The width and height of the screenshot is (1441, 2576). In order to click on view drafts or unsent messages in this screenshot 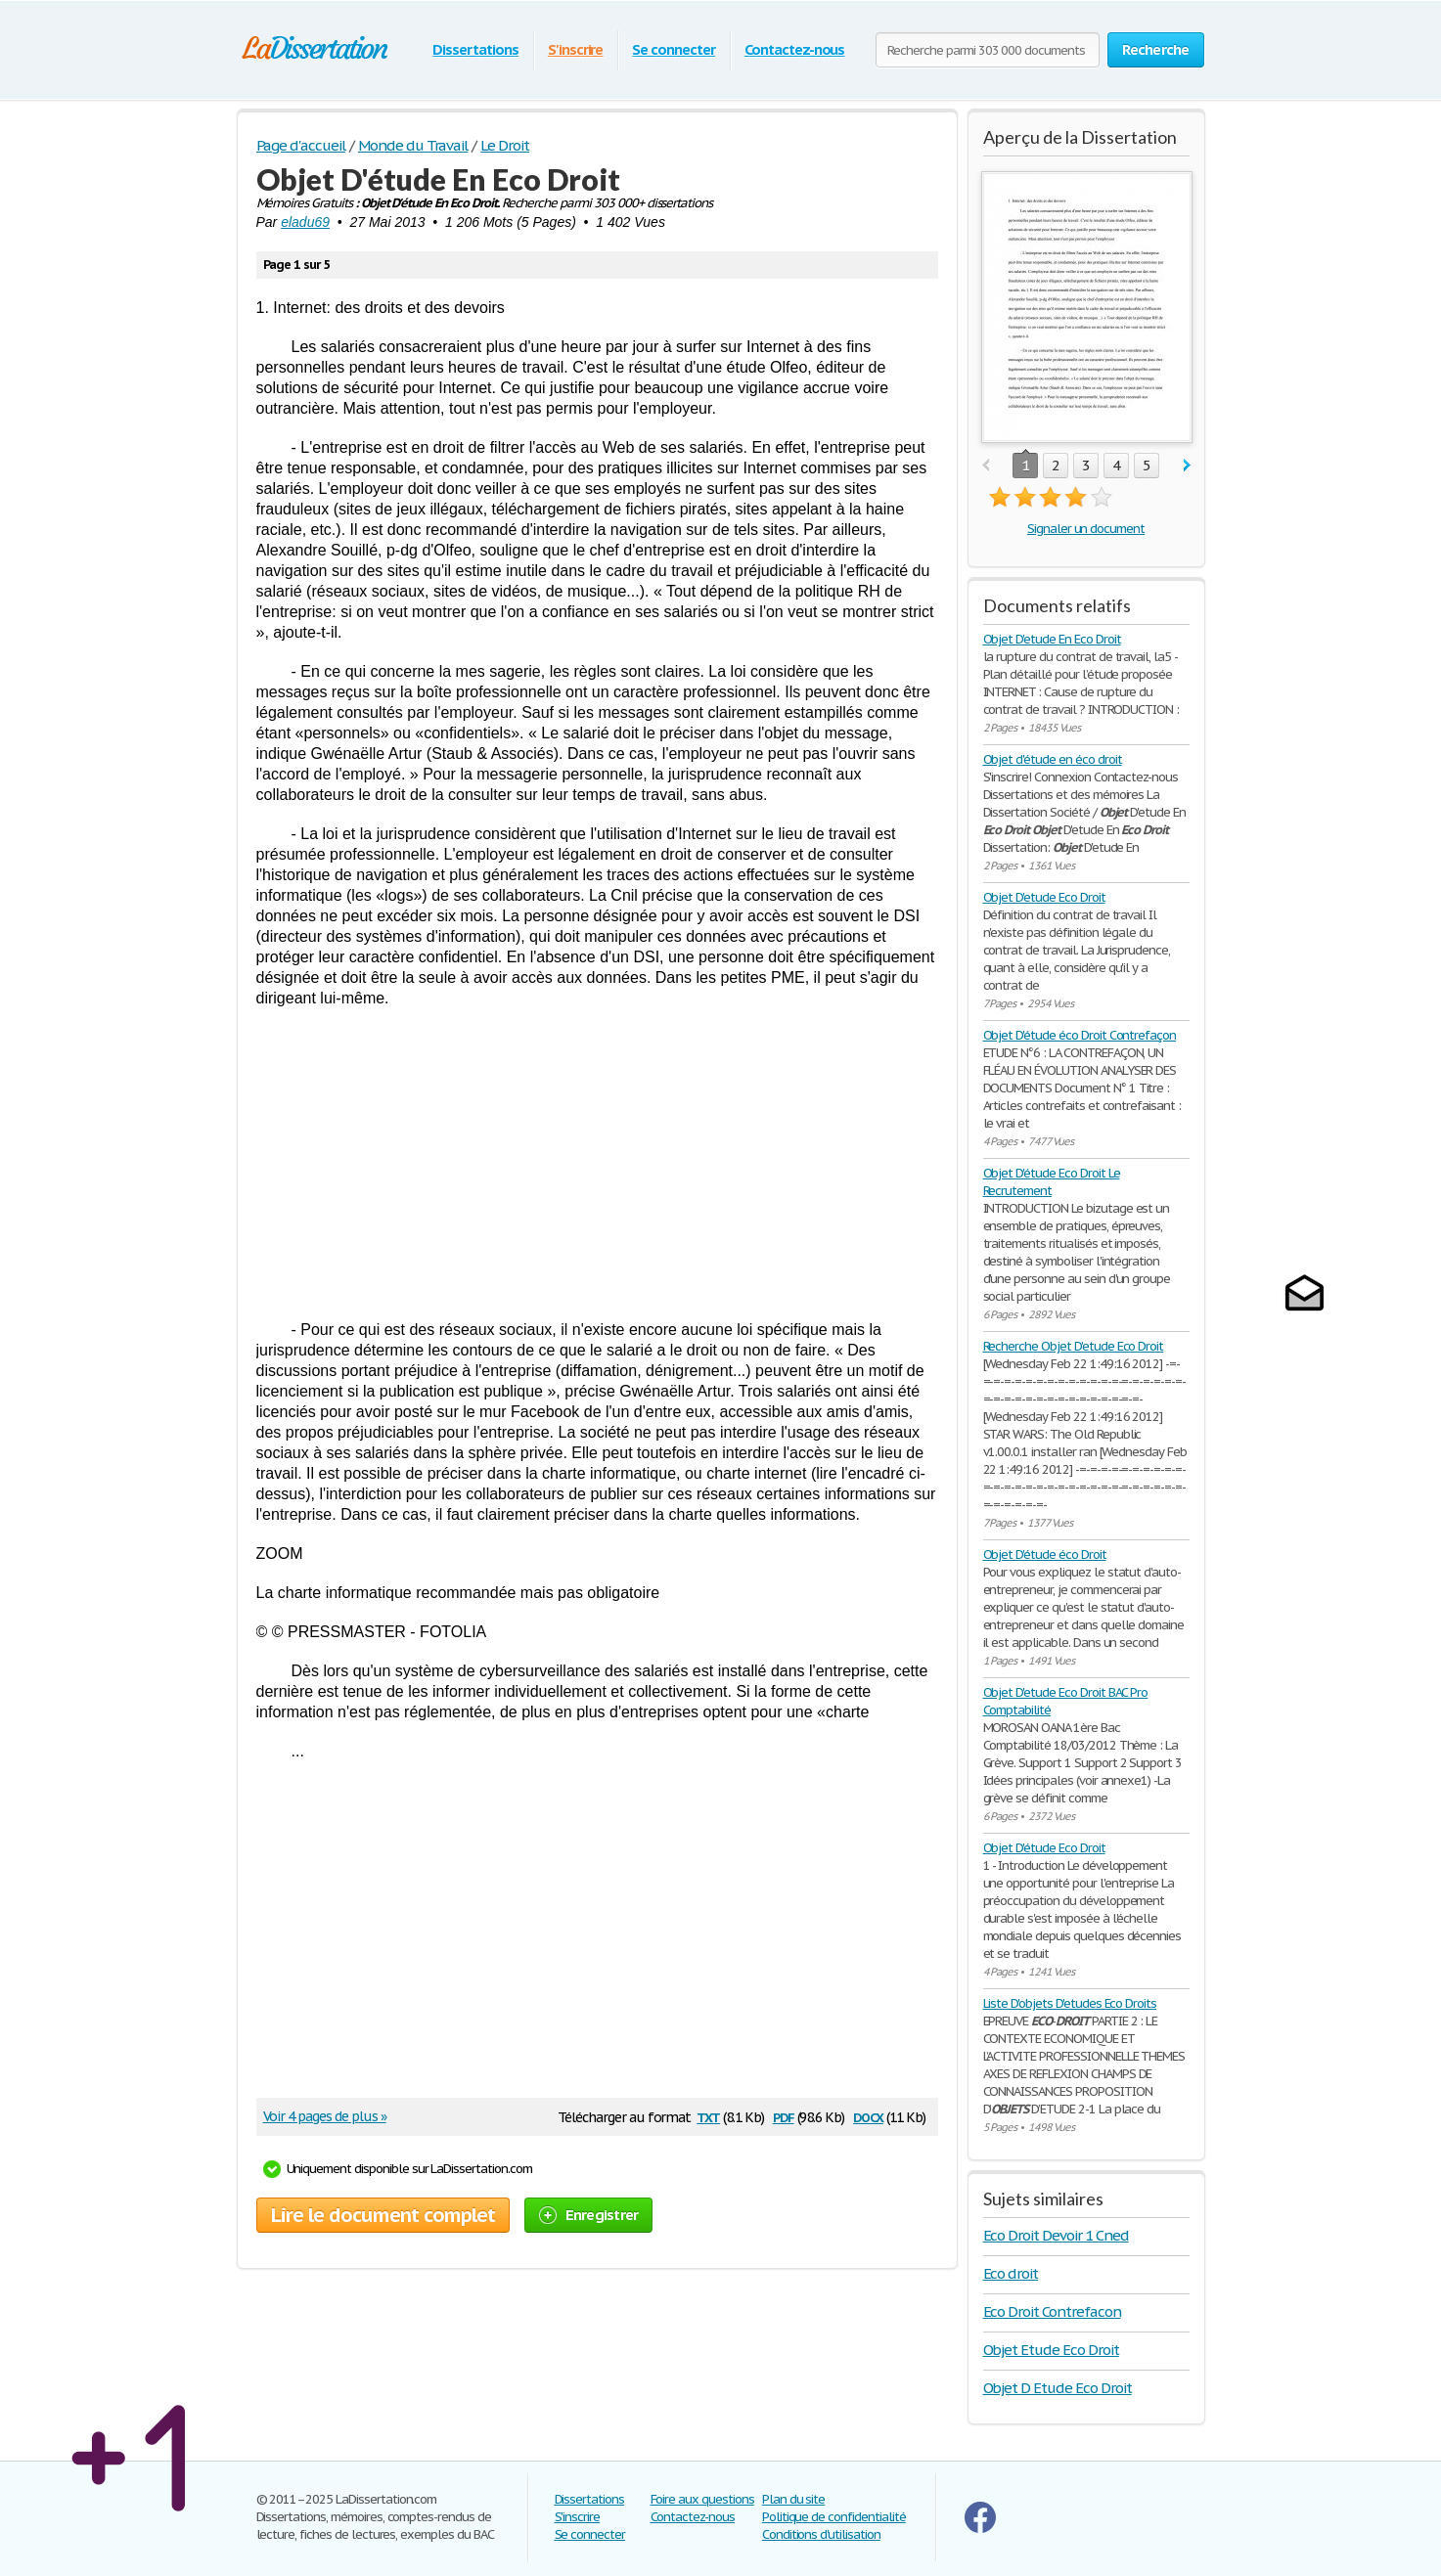, I will do `click(1304, 1295)`.